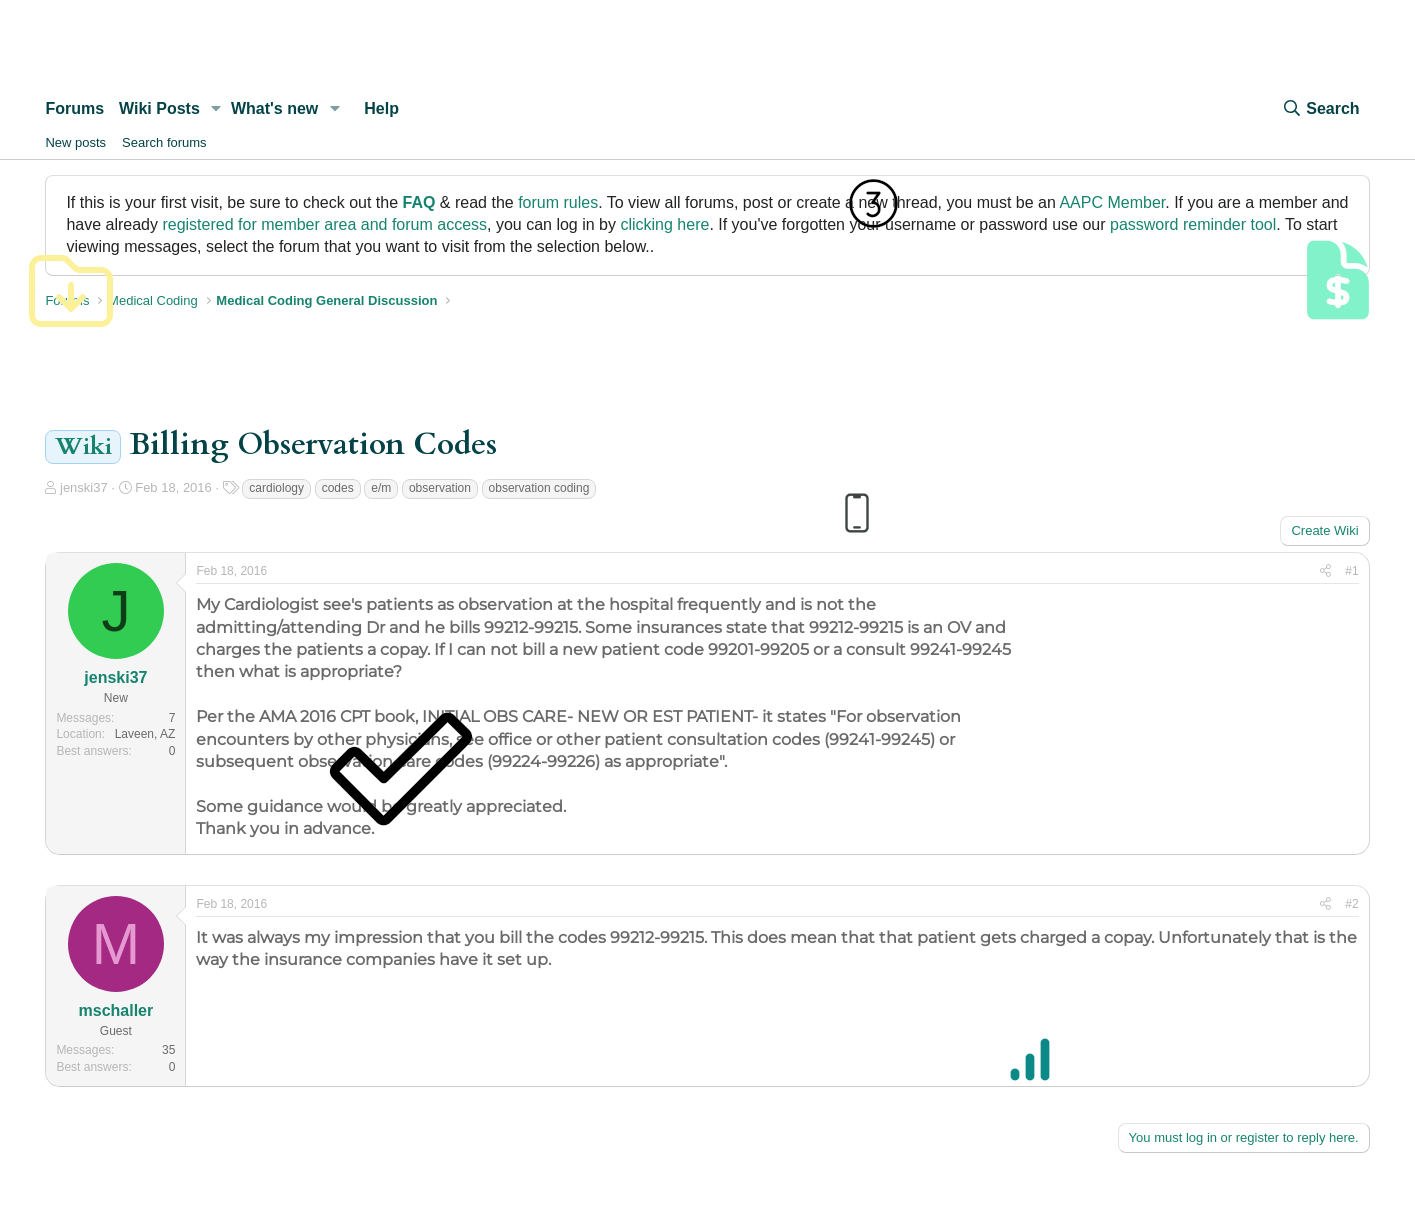  What do you see at coordinates (1338, 280) in the screenshot?
I see `view financial document or invoice` at bounding box center [1338, 280].